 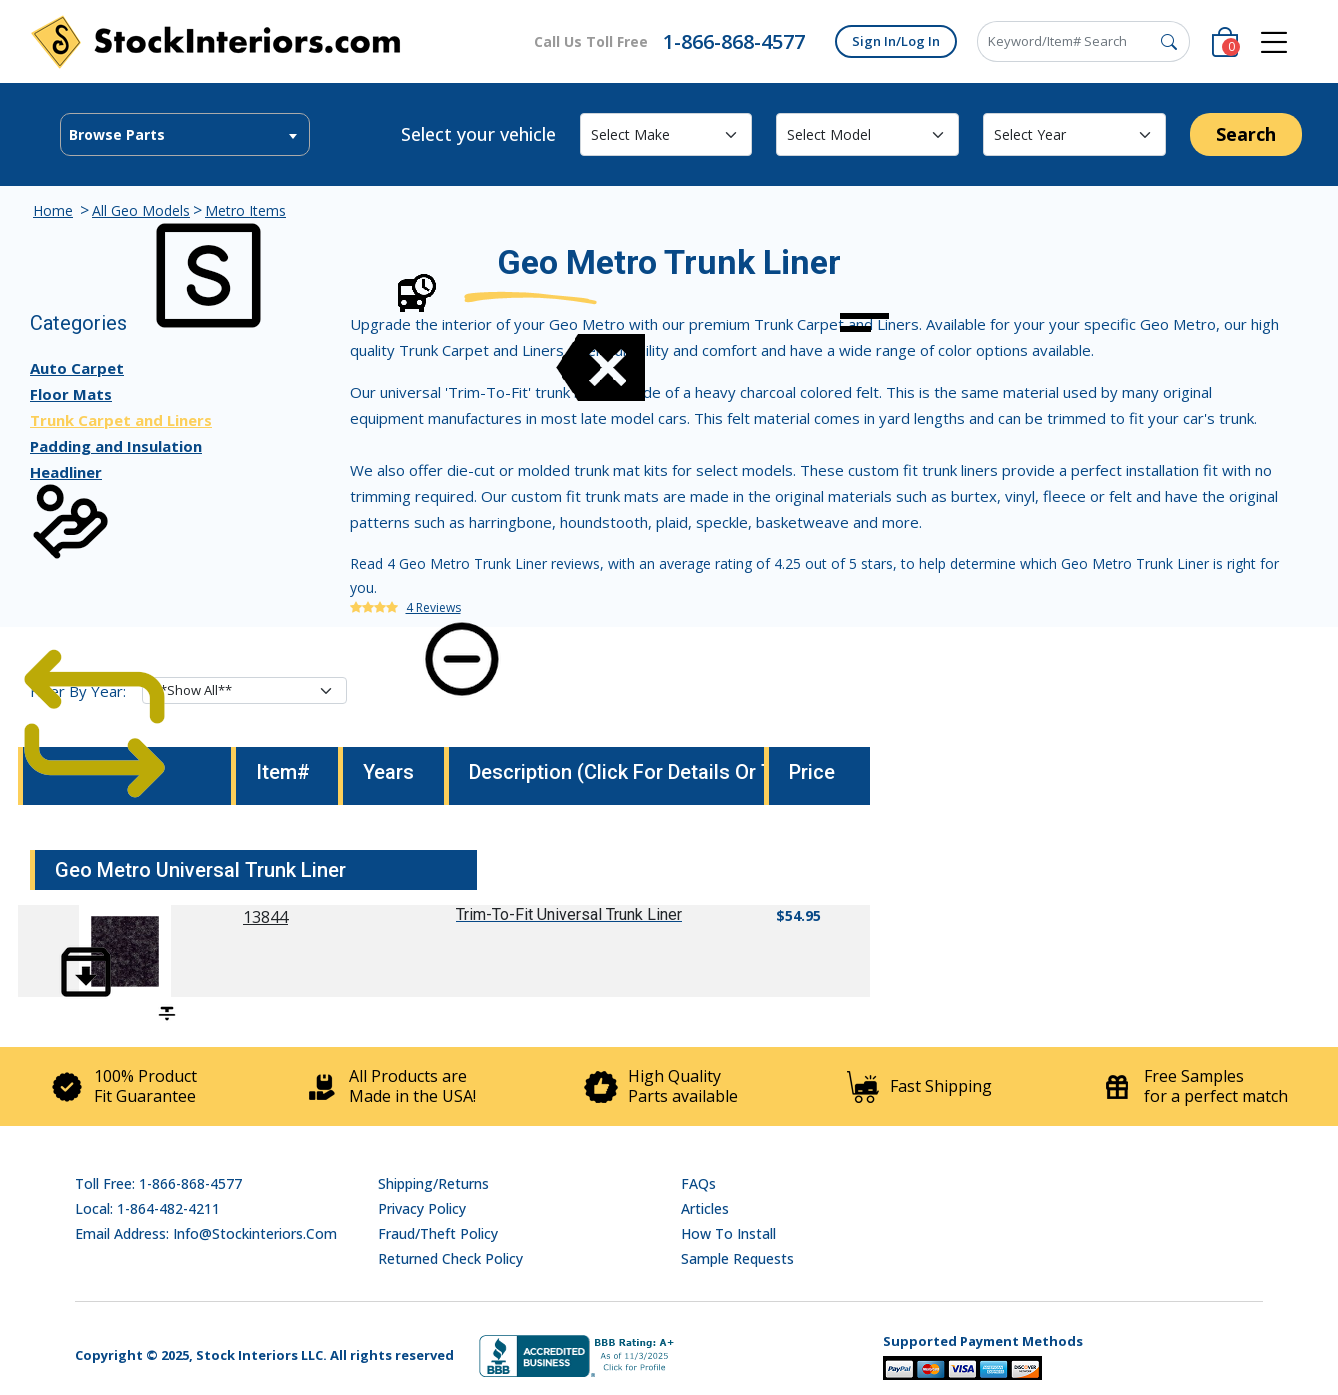 What do you see at coordinates (86, 972) in the screenshot?
I see `archive this item` at bounding box center [86, 972].